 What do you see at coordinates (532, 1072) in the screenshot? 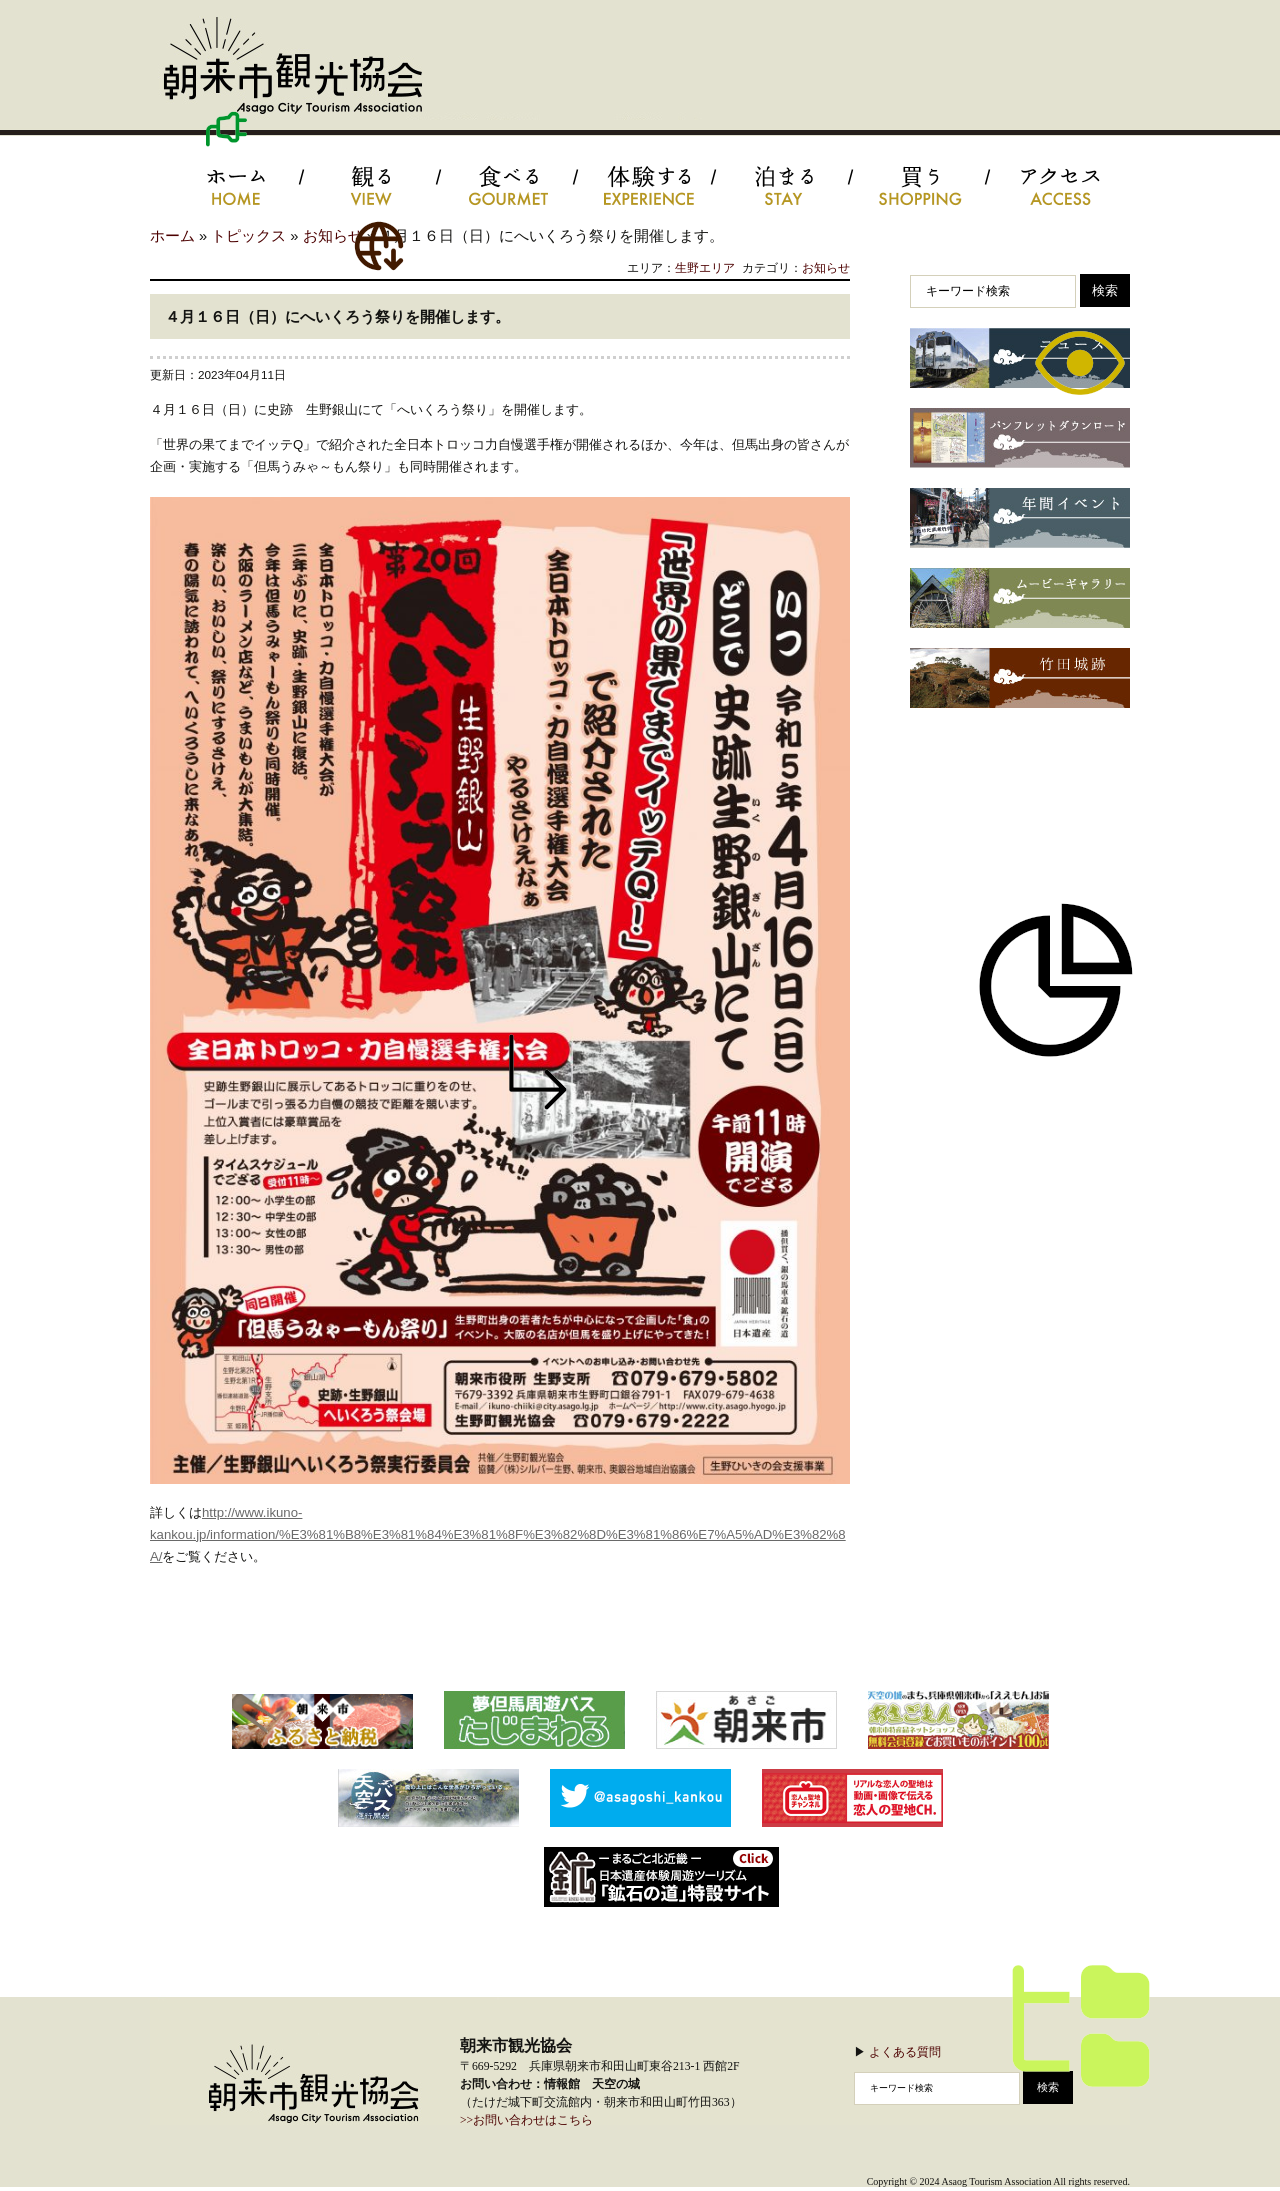
I see `reply to a message or comment` at bounding box center [532, 1072].